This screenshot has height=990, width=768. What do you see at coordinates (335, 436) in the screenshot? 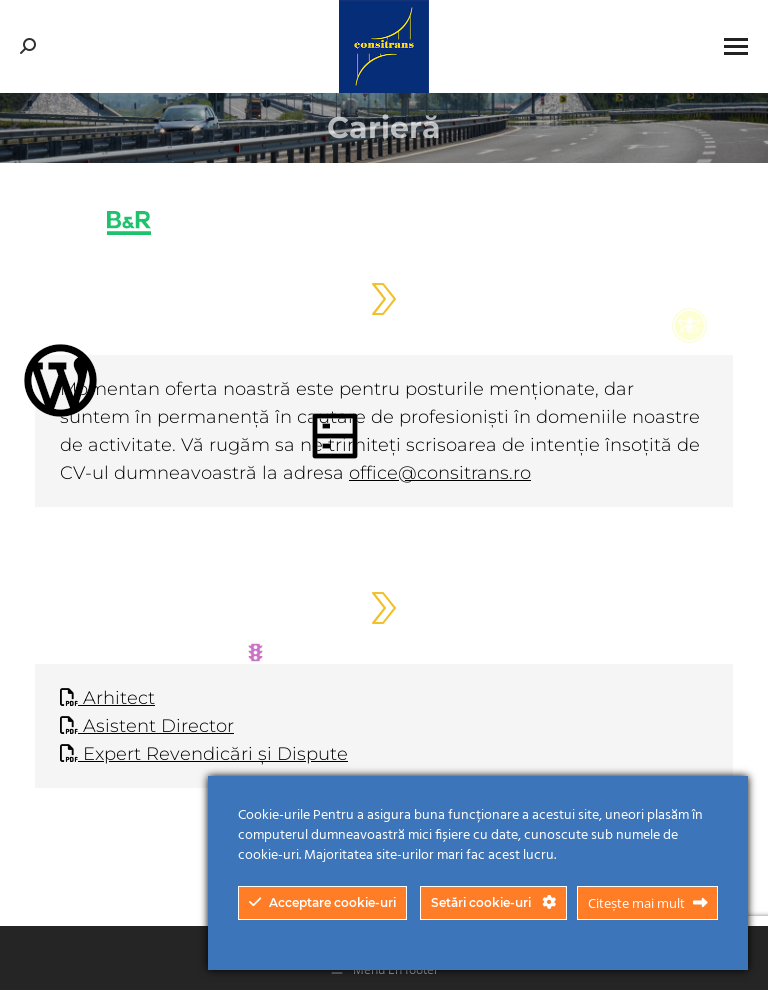
I see `access server settings` at bounding box center [335, 436].